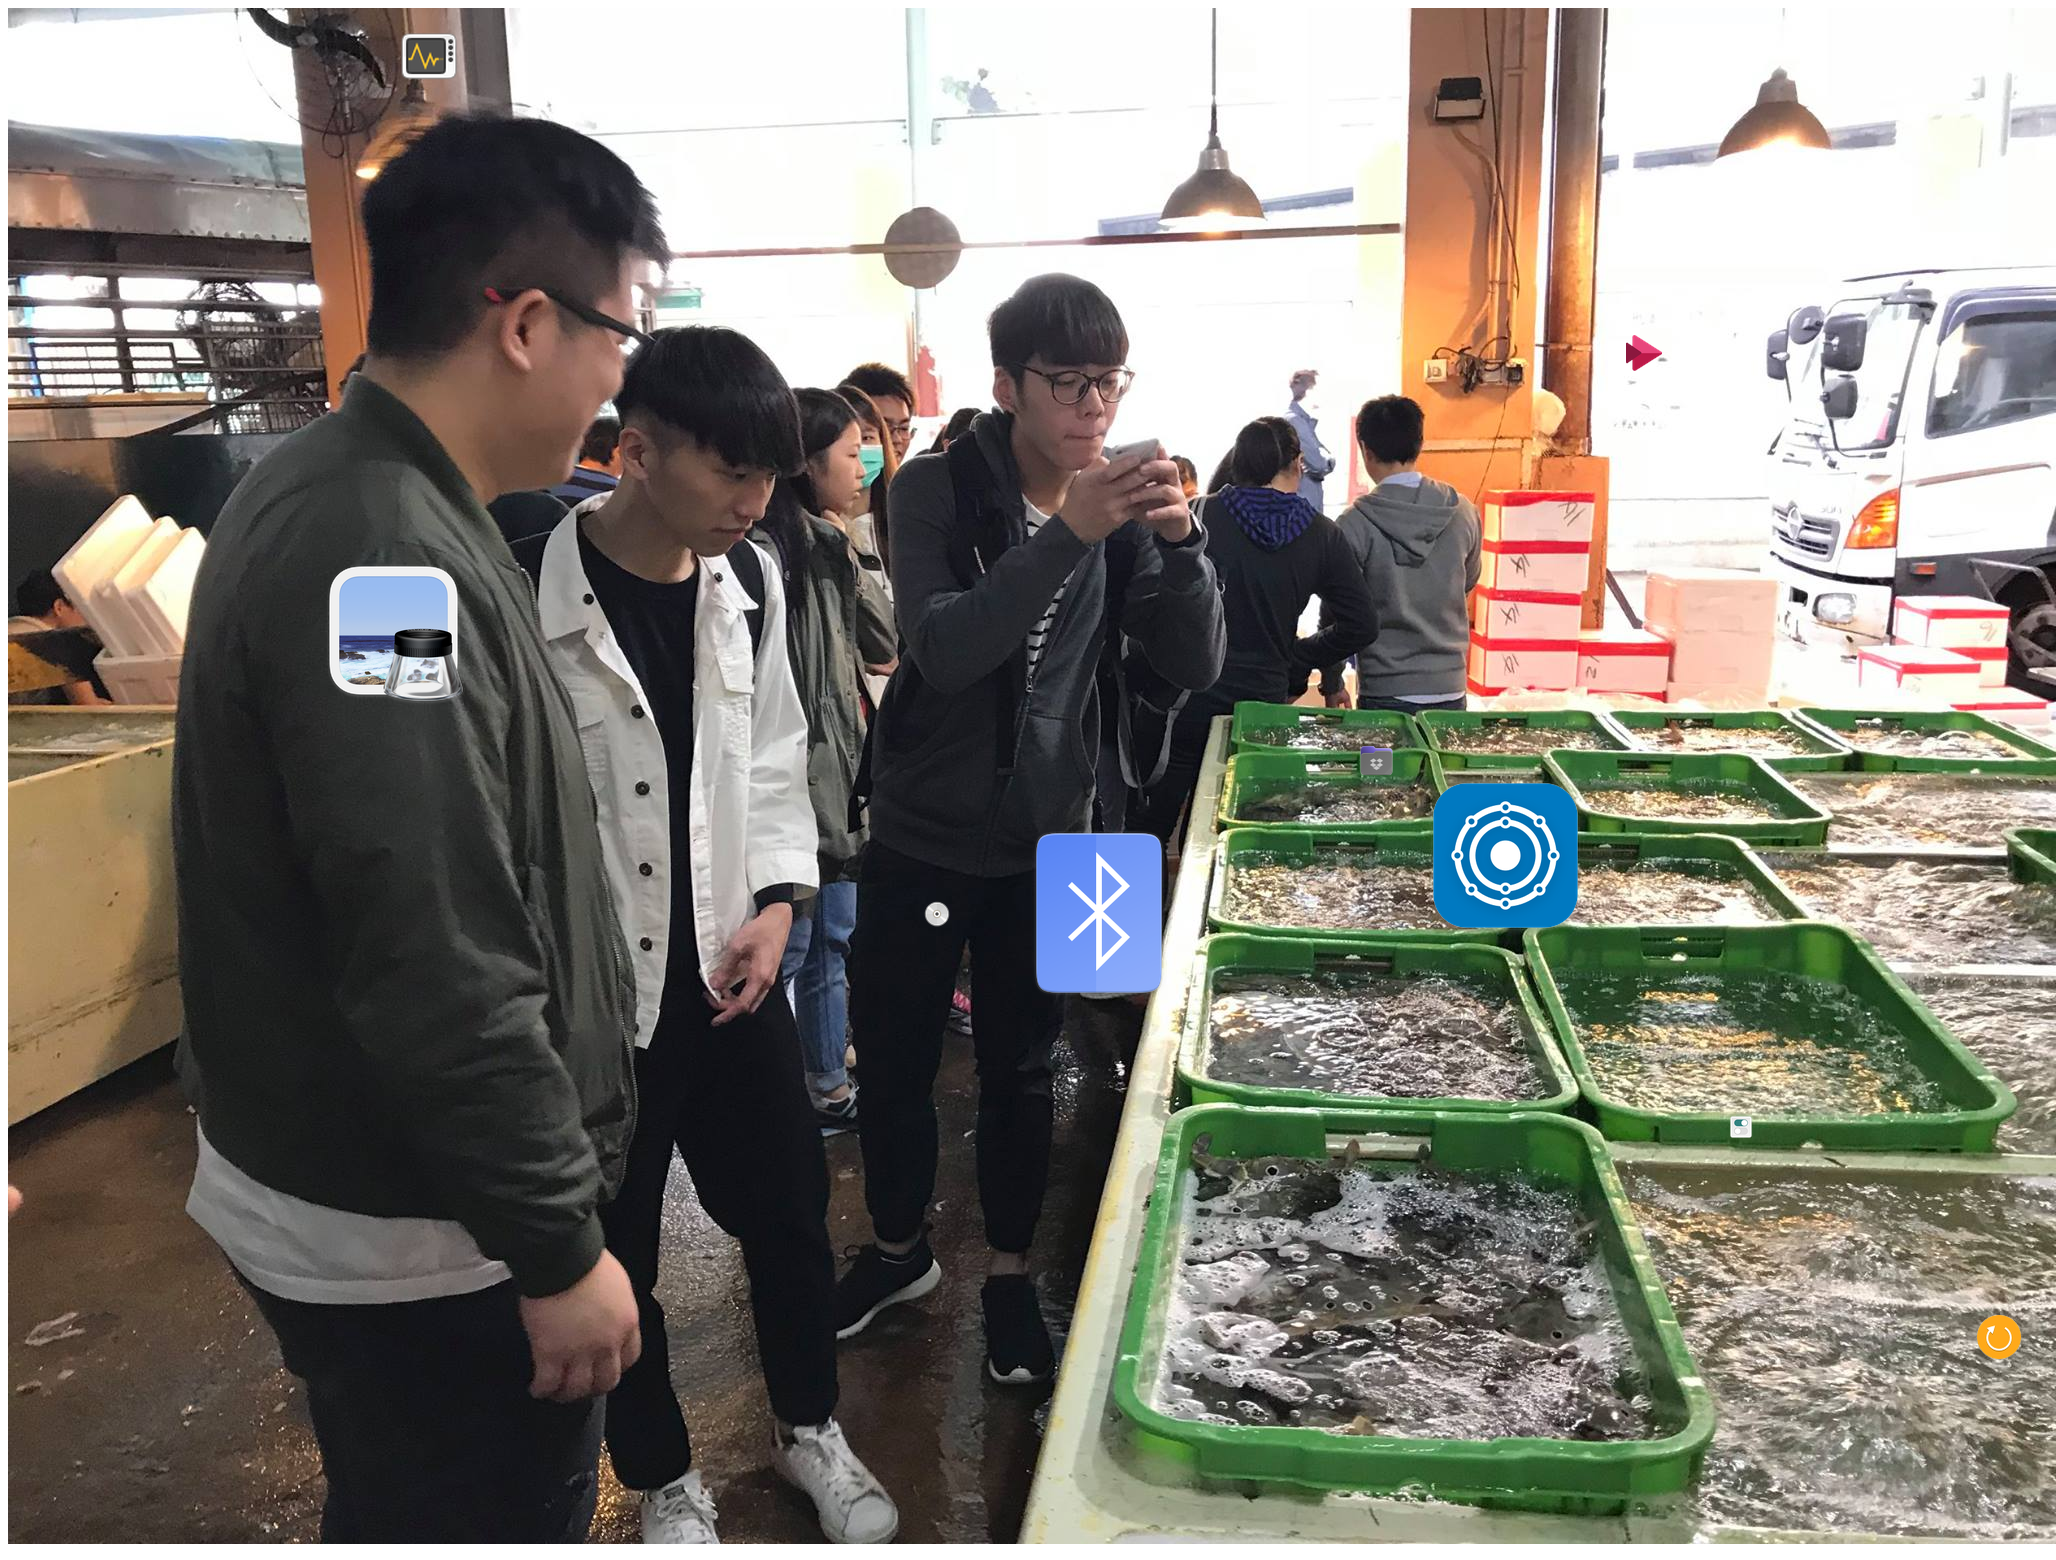 Image resolution: width=2056 pixels, height=1560 pixels. I want to click on open the Neon app, so click(1505, 855).